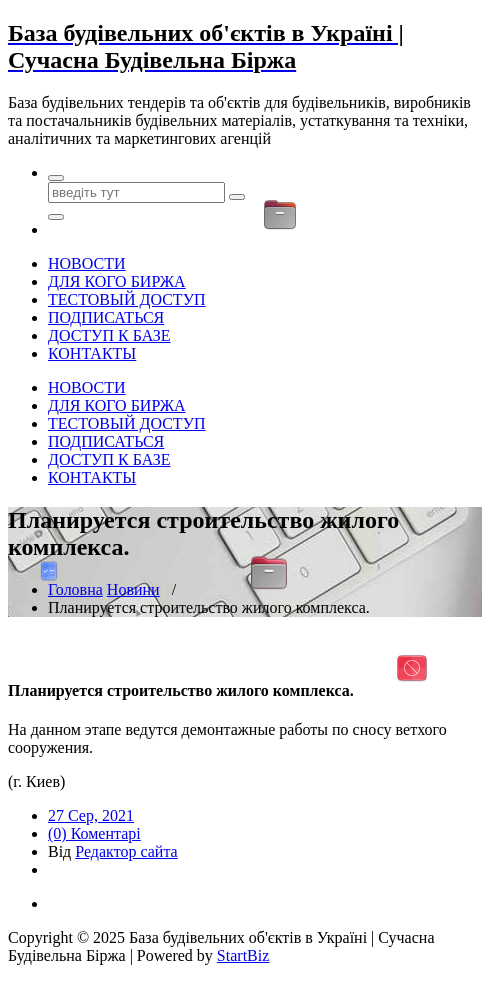  I want to click on open the nautilus file manager, so click(269, 572).